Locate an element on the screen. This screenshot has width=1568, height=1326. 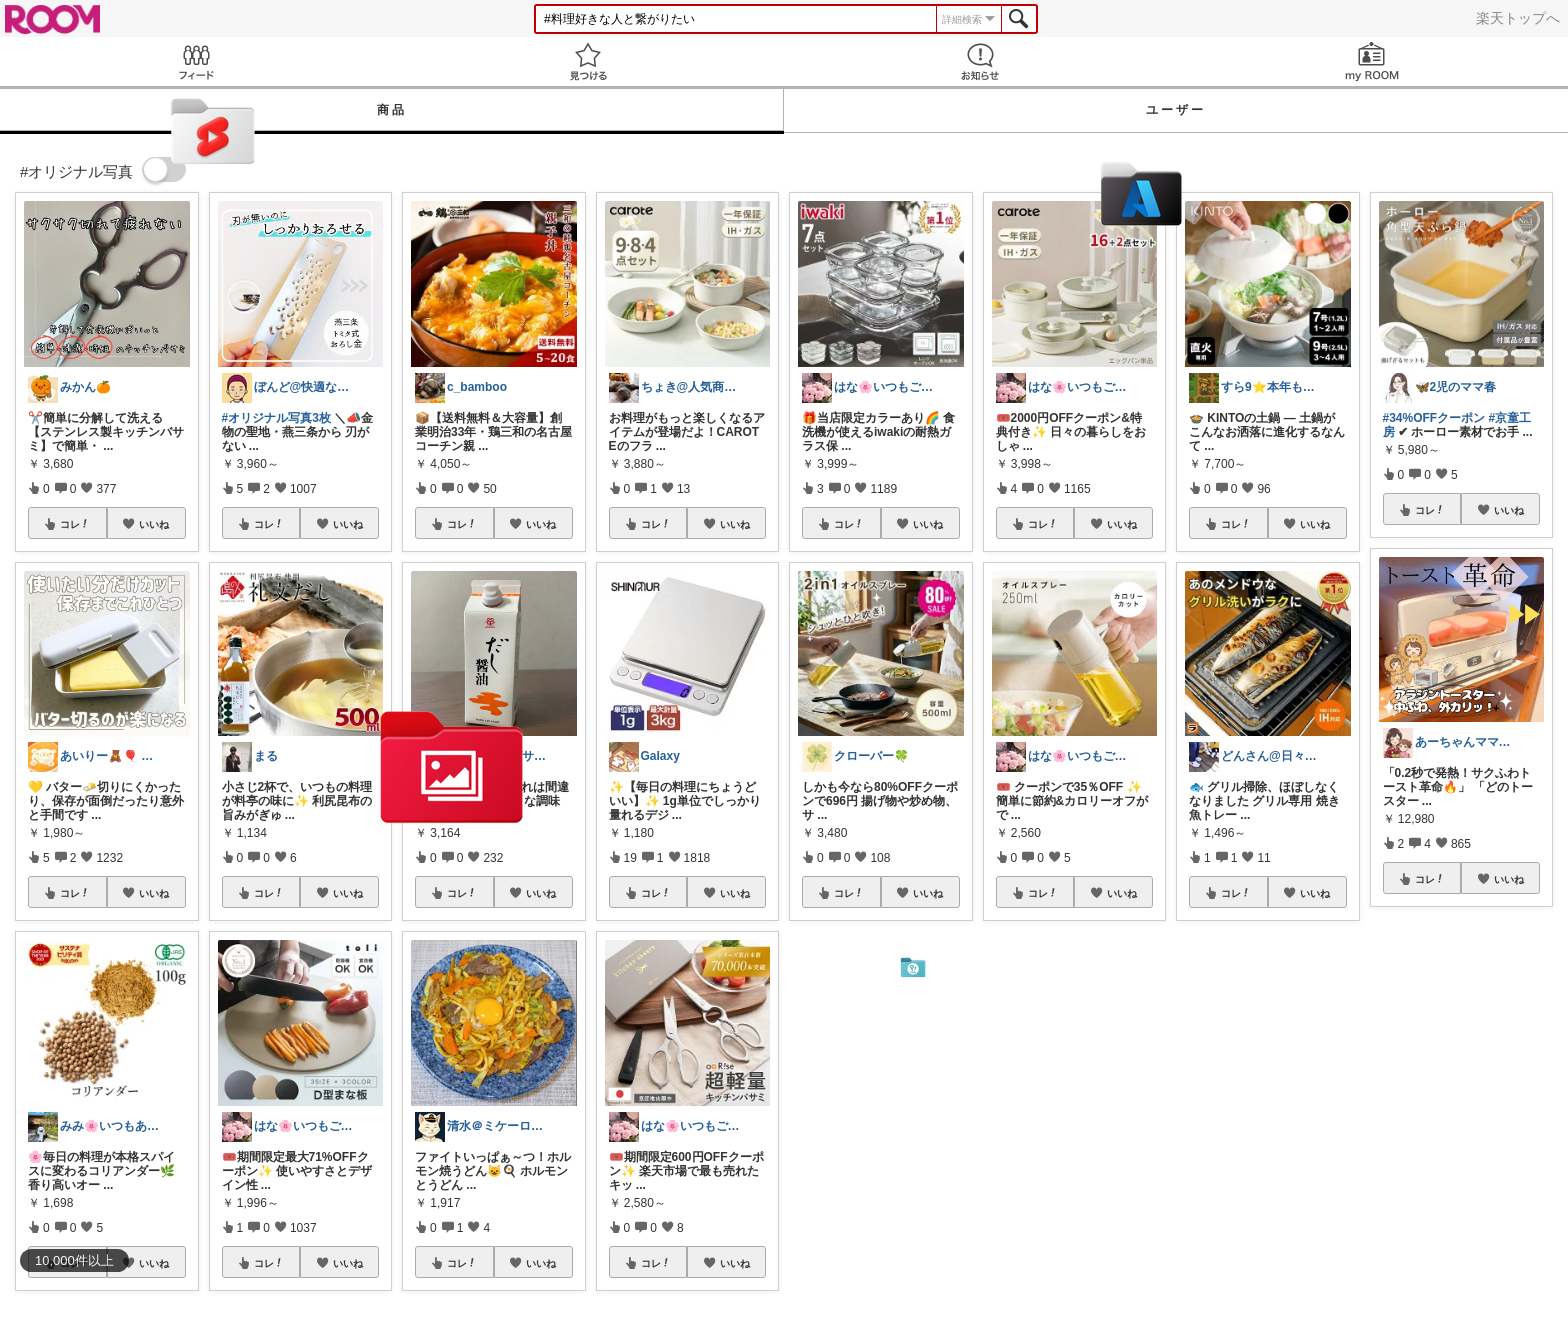
open folder containing YouTube Shorts videos is located at coordinates (212, 133).